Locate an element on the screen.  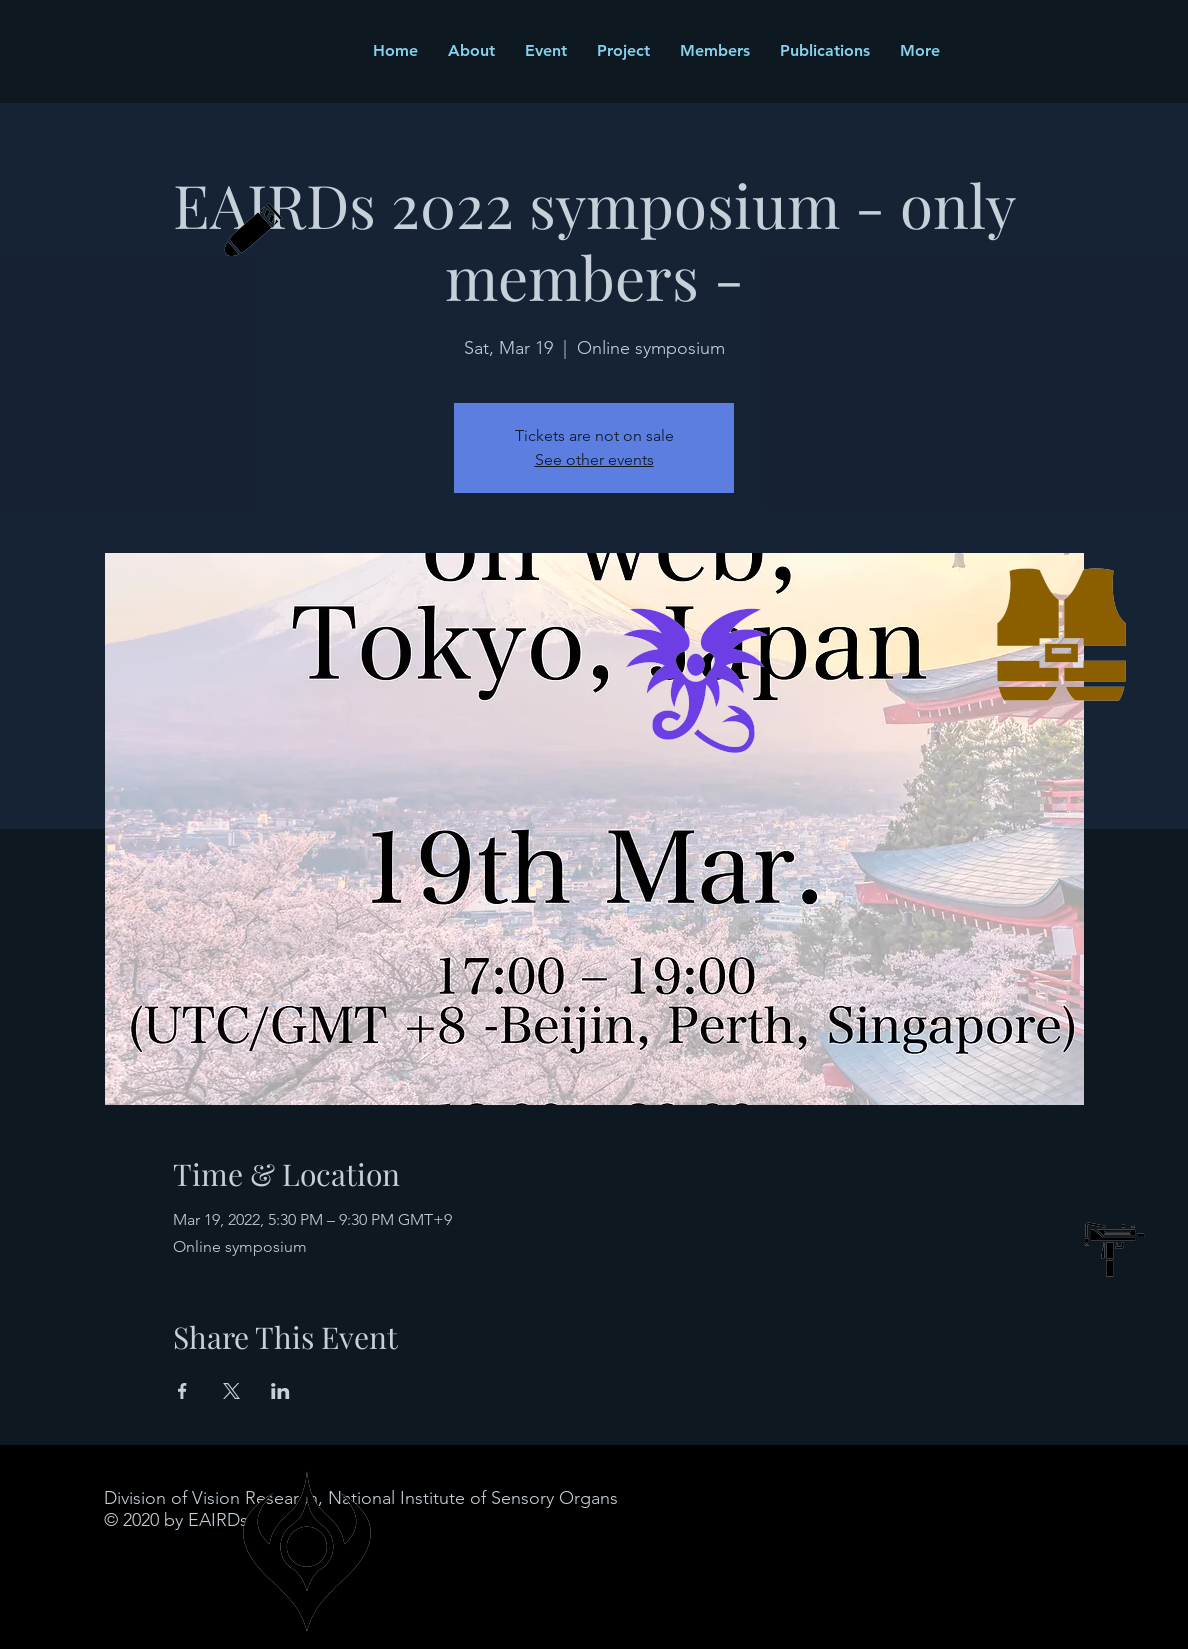
select submachine gun weapon in game is located at coordinates (1114, 1249).